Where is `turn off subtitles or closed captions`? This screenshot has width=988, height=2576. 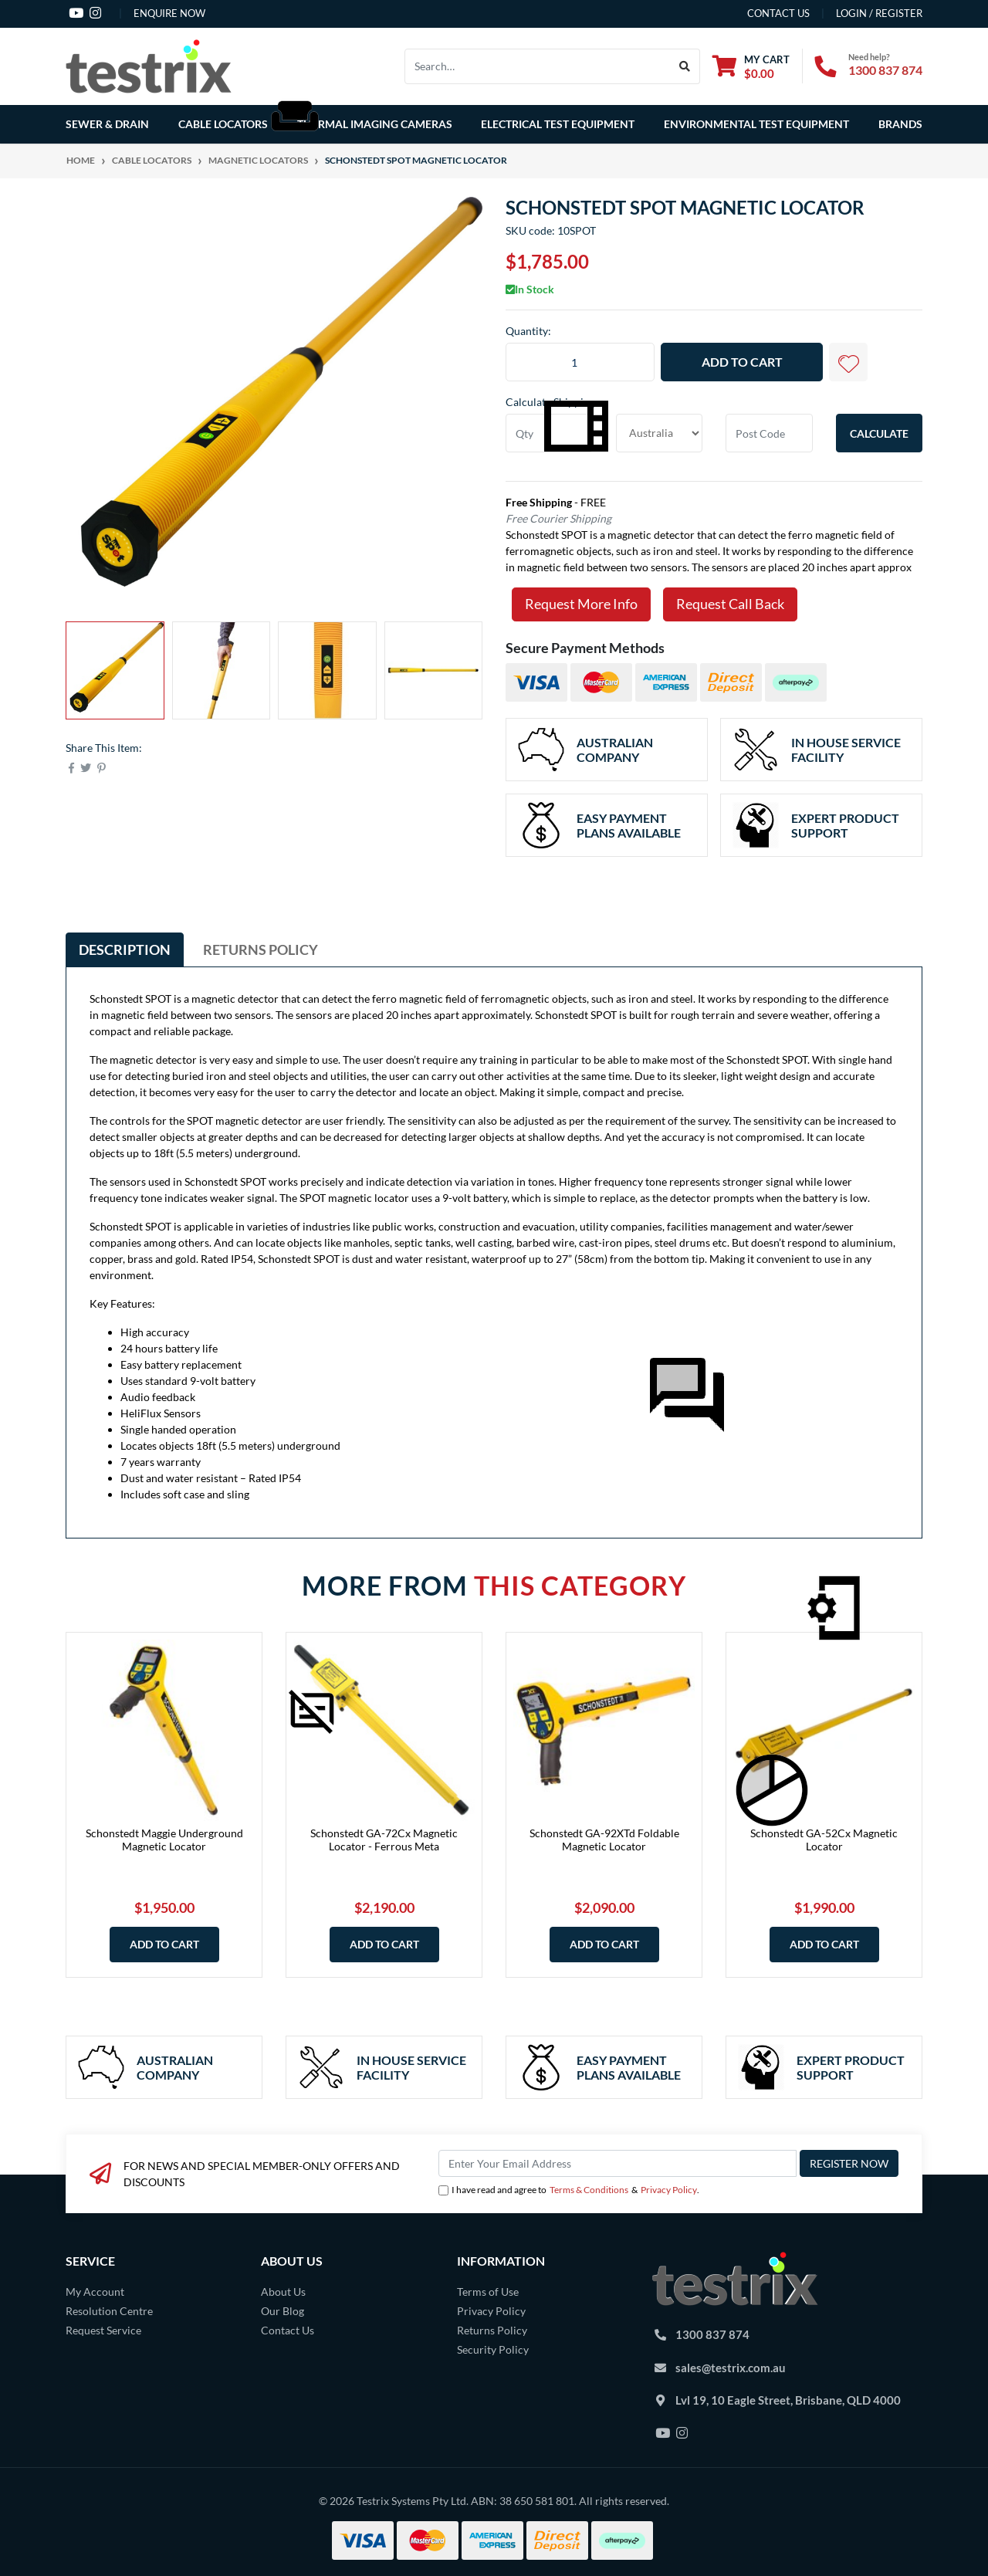
turn off subtitles or closed captions is located at coordinates (312, 1710).